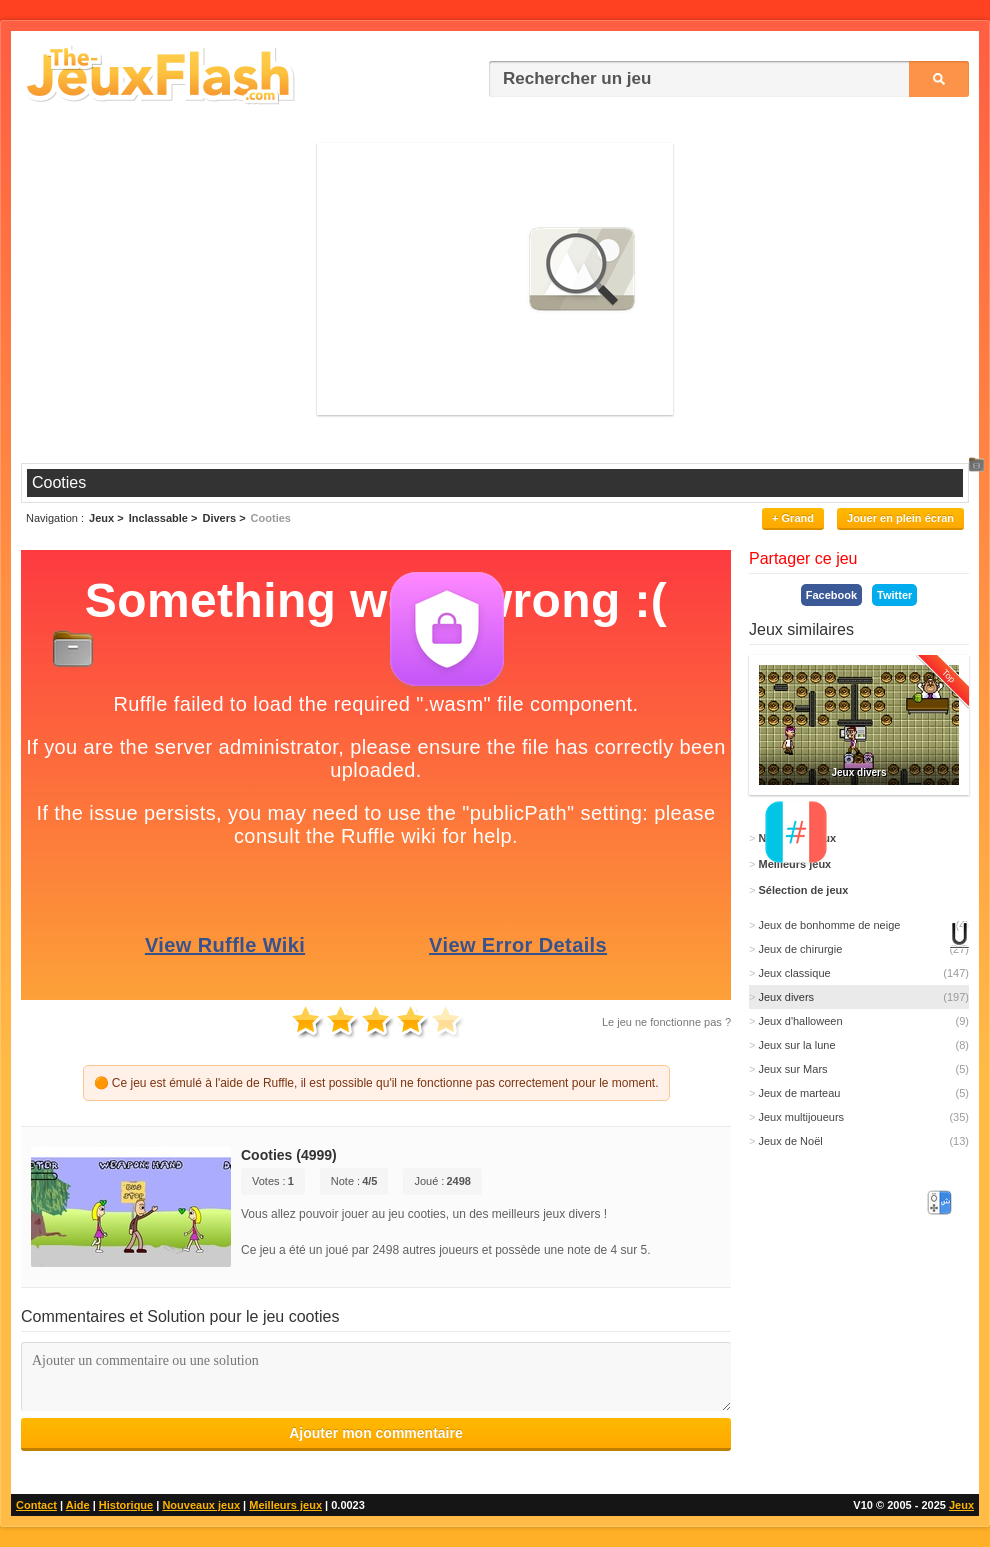  I want to click on open the character map application, so click(939, 1202).